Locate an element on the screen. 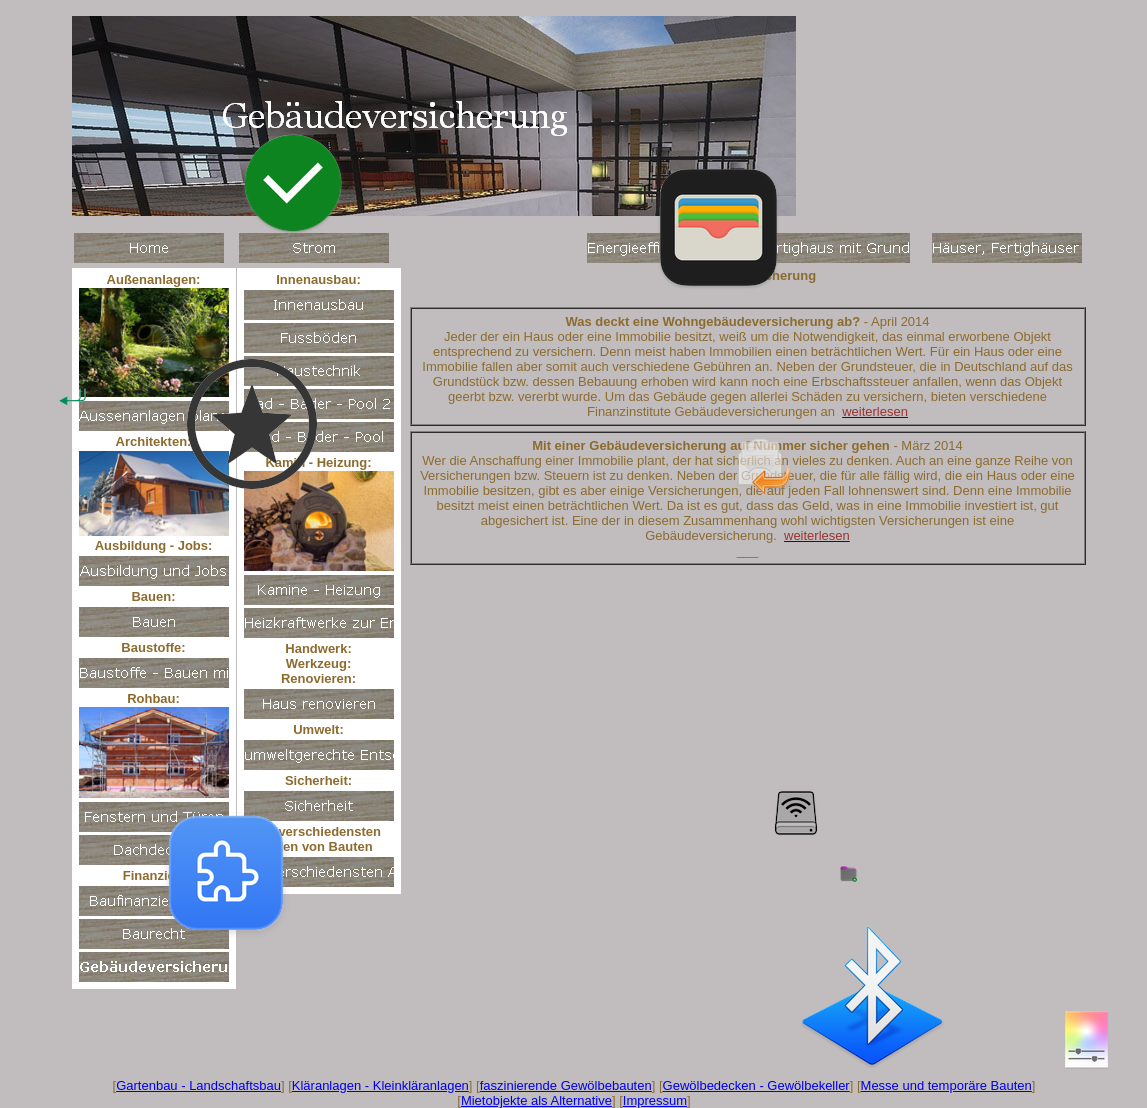 This screenshot has height=1108, width=1147. manage plugin or extension settings is located at coordinates (226, 875).